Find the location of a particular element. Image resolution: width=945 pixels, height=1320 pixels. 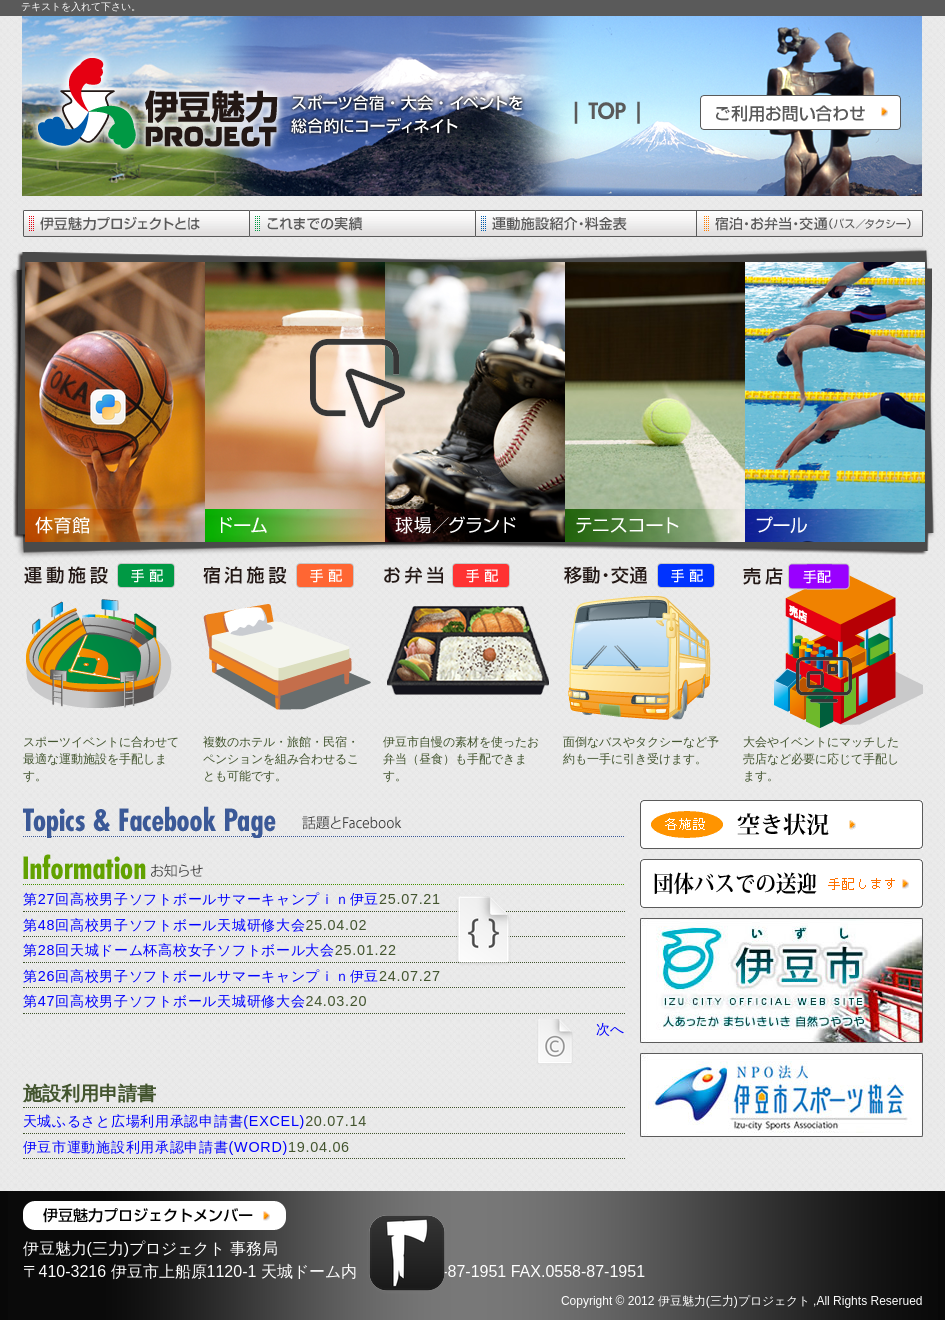

access pointer and cursor accessibility settings is located at coordinates (357, 380).